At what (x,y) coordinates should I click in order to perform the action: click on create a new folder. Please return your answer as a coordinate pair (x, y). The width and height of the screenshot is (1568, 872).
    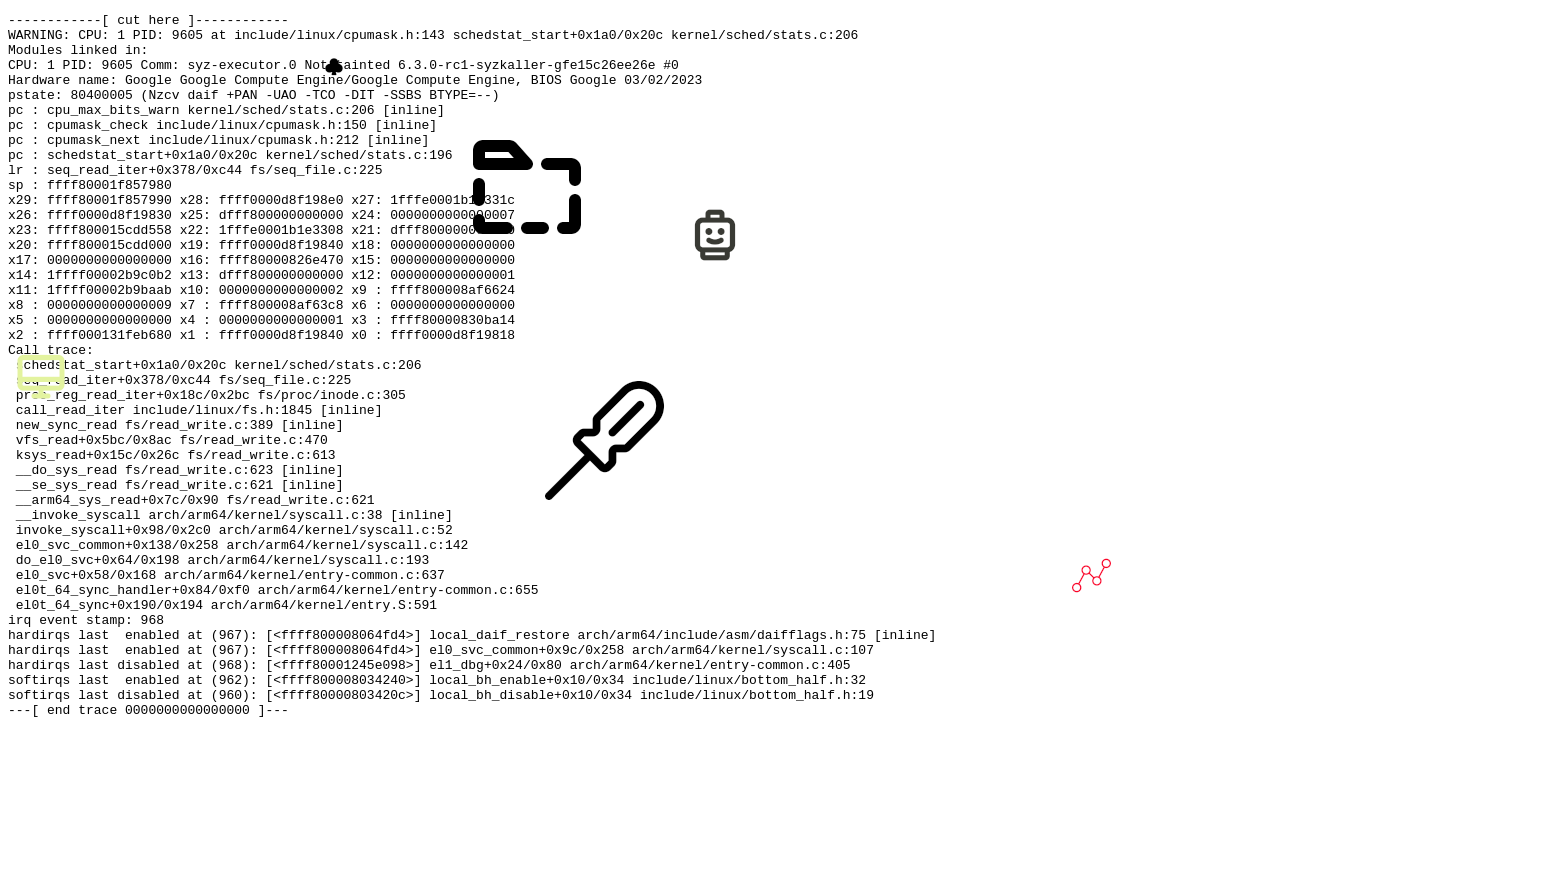
    Looking at the image, I should click on (527, 188).